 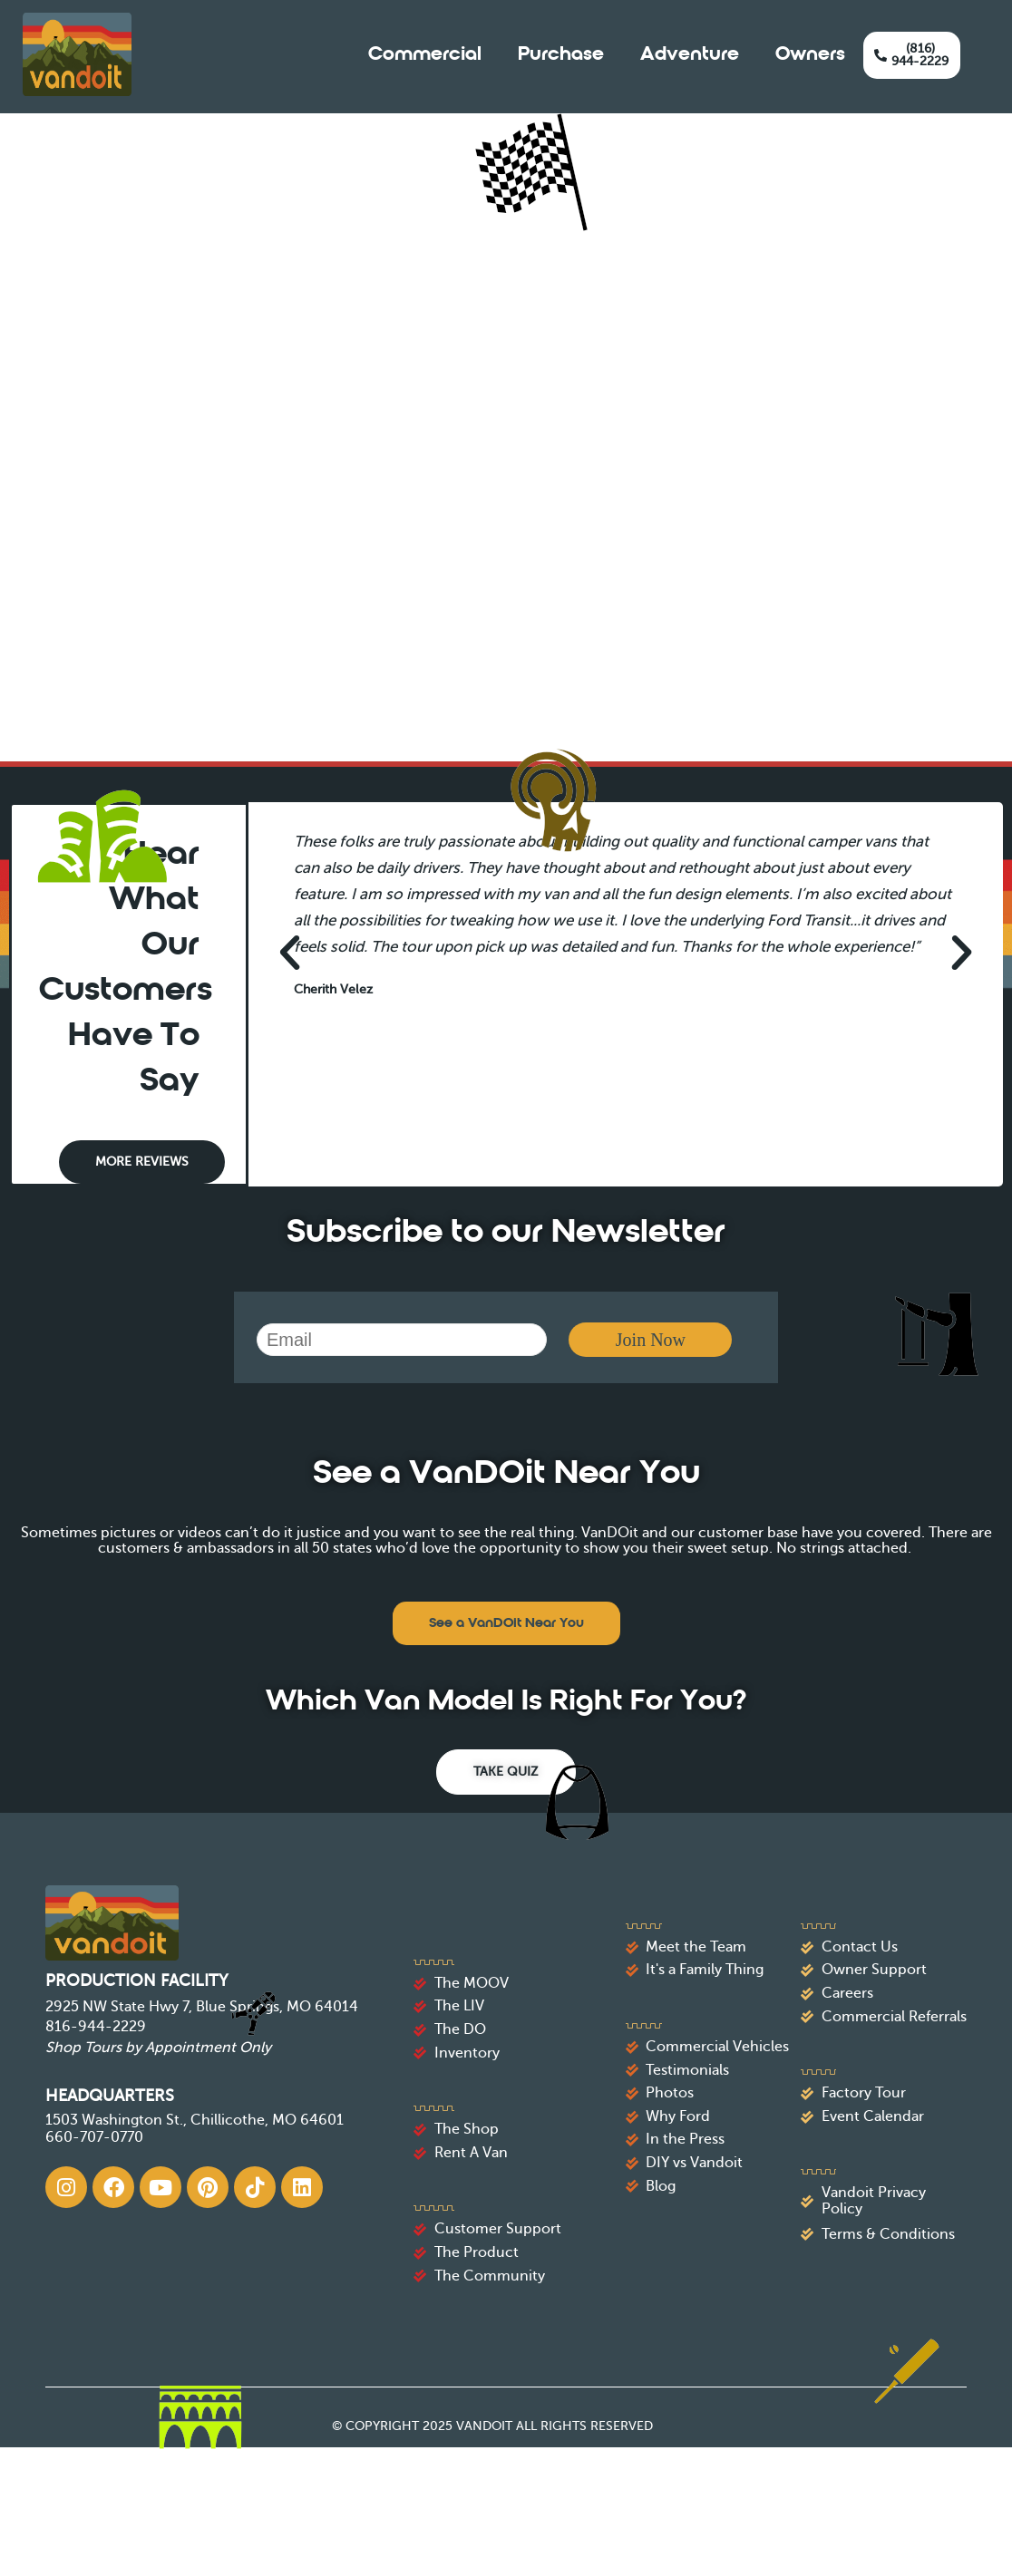 What do you see at coordinates (937, 1334) in the screenshot?
I see `access playground or recreational areas` at bounding box center [937, 1334].